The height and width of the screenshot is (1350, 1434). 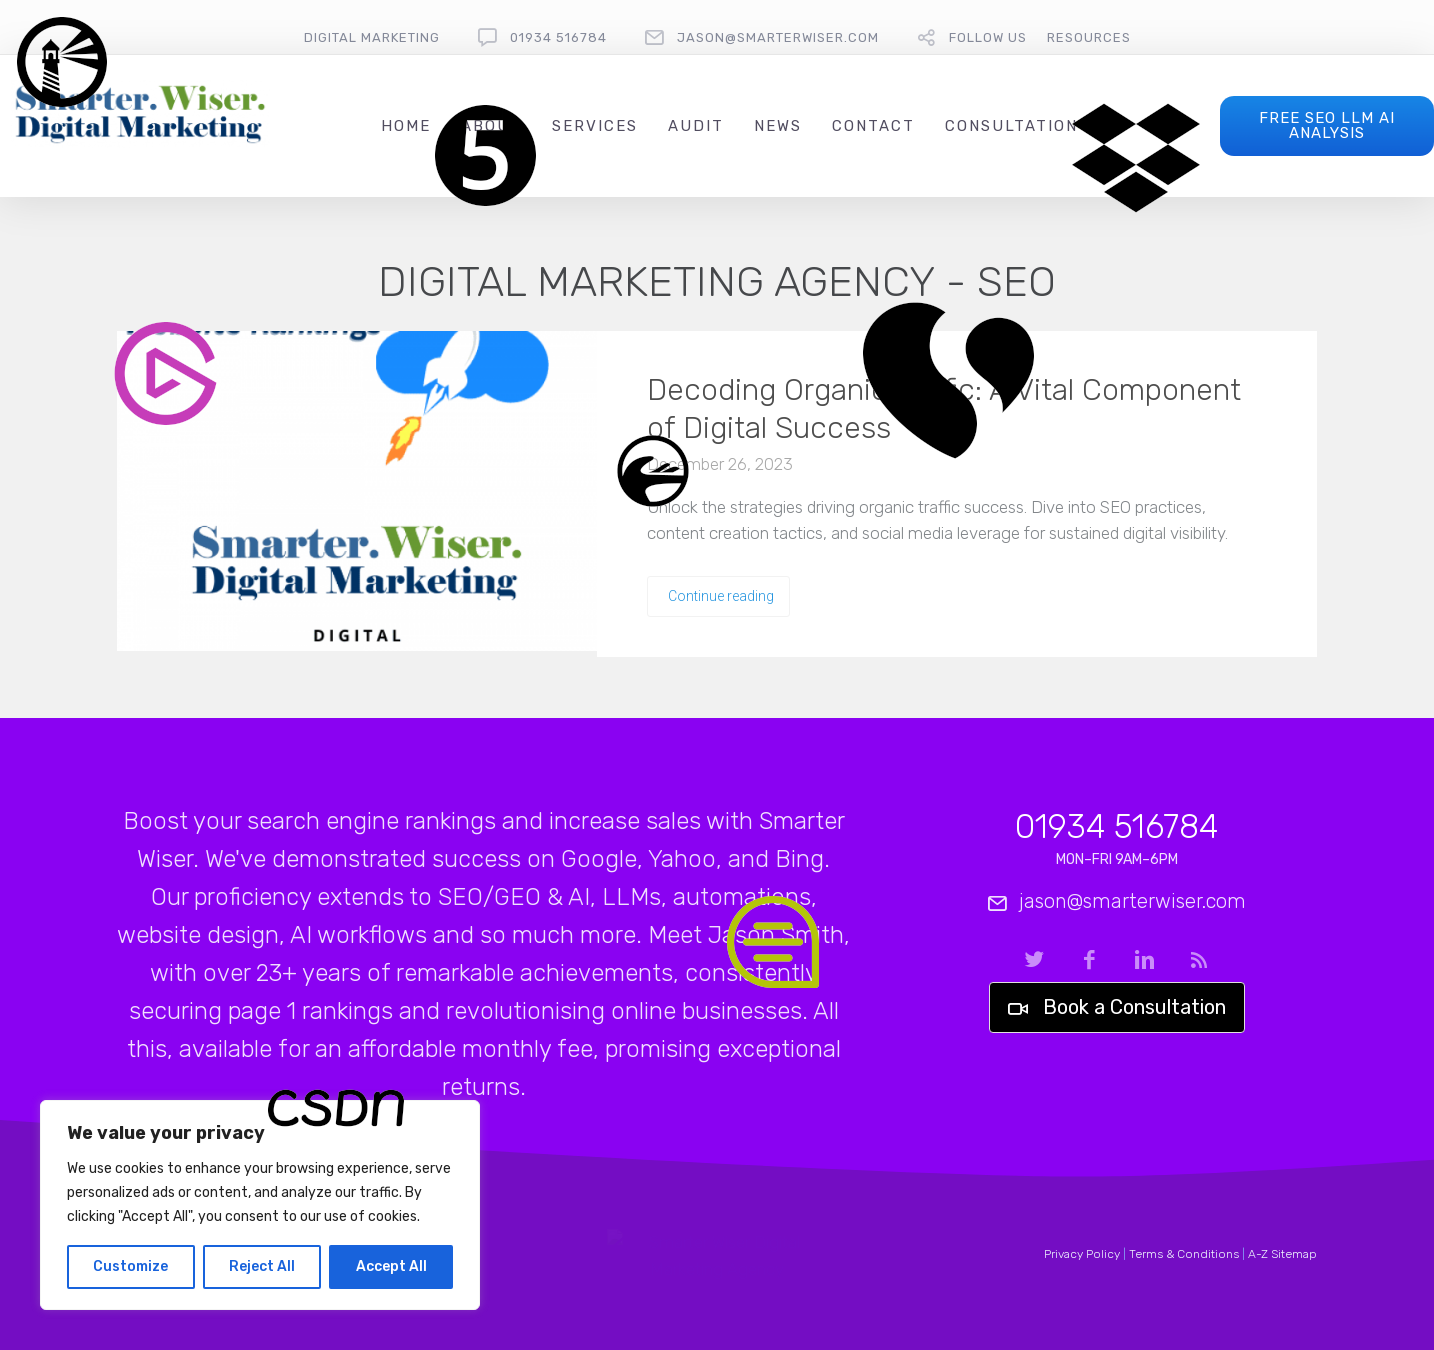 I want to click on open Dropbox cloud storage, so click(x=1136, y=158).